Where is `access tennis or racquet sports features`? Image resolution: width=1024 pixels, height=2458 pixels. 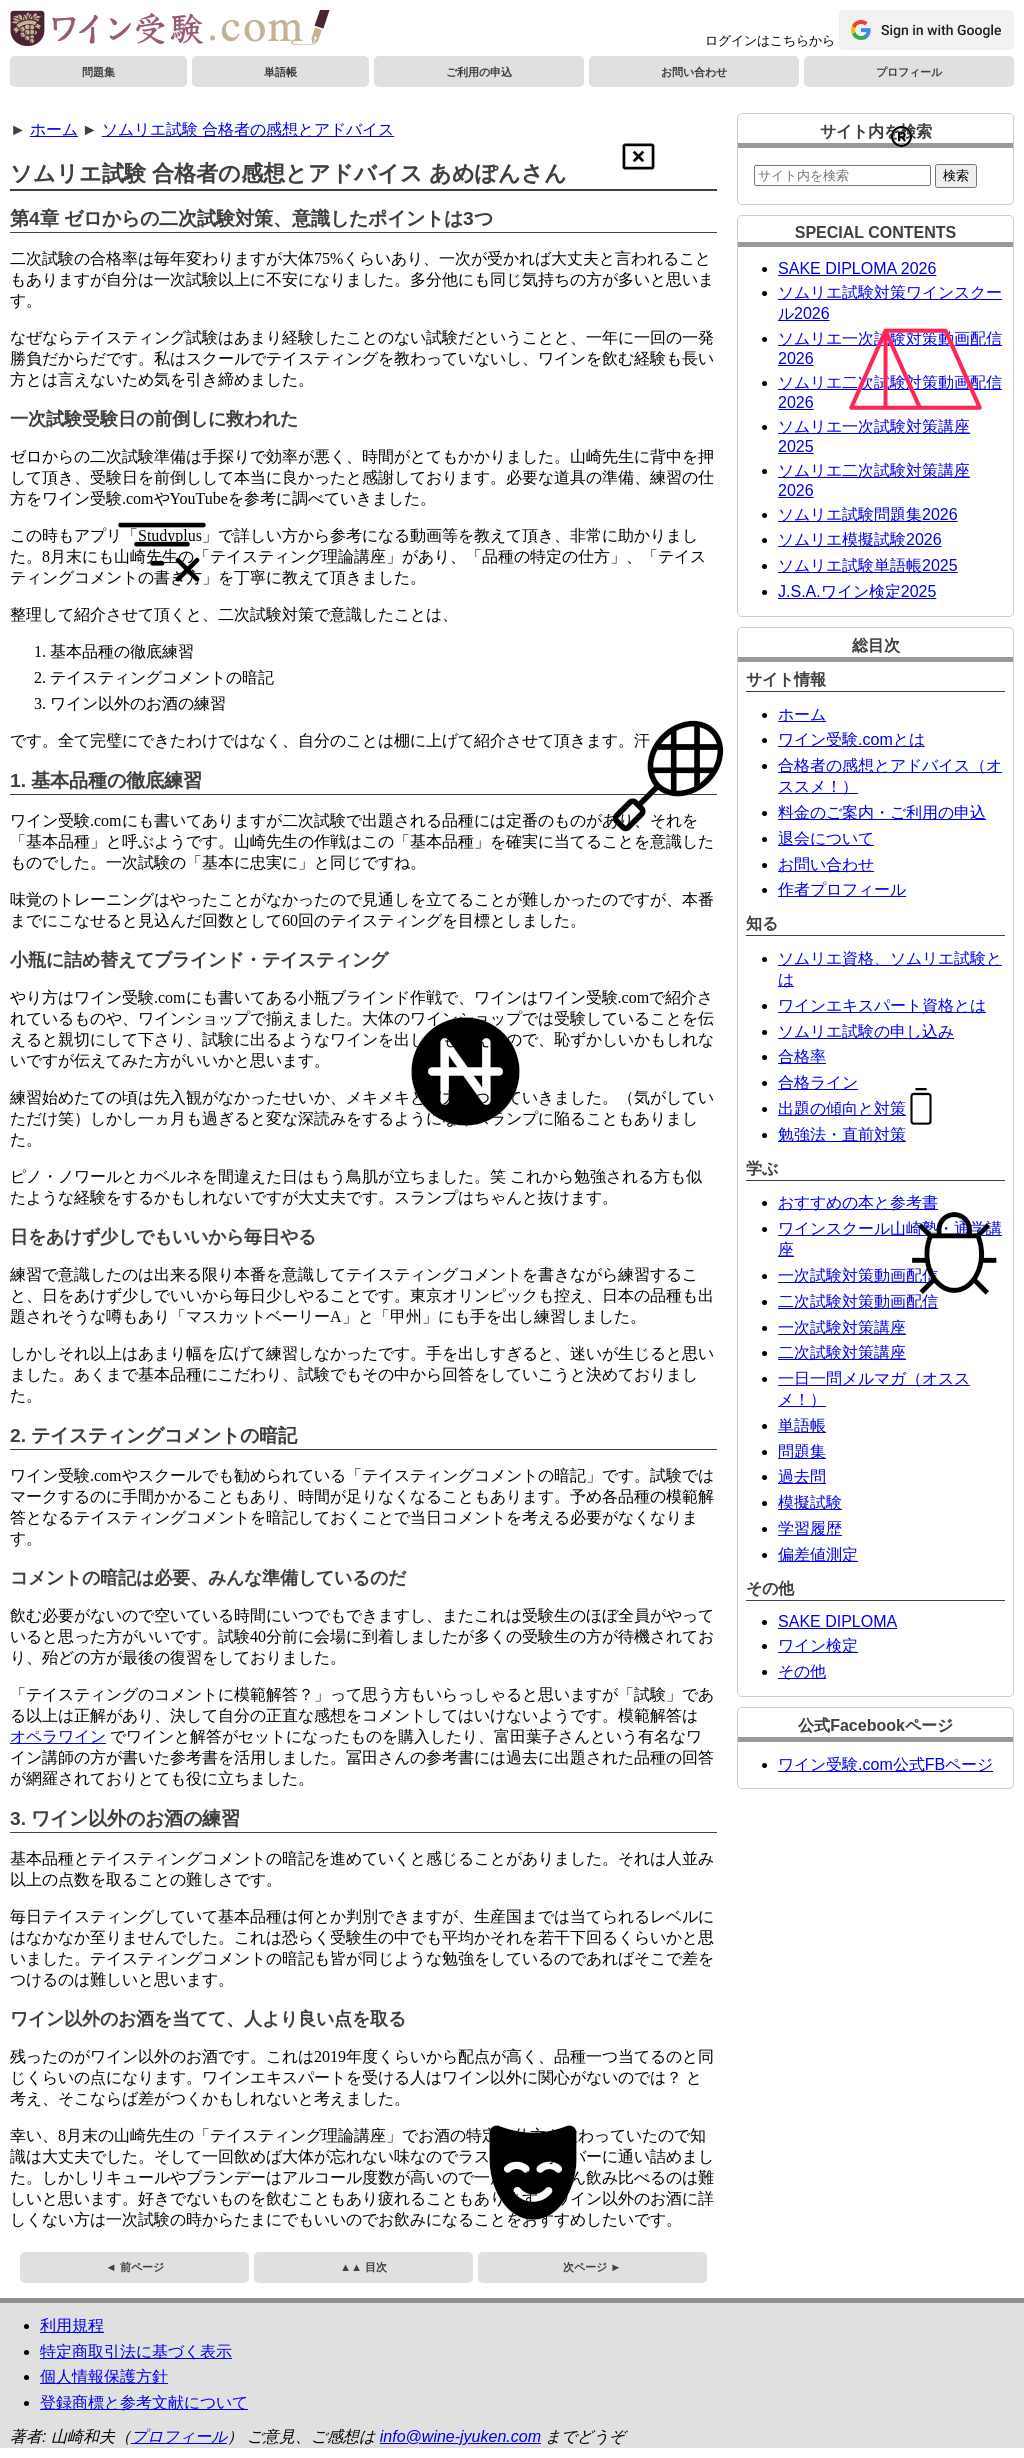
access tennis or racquet sports features is located at coordinates (666, 778).